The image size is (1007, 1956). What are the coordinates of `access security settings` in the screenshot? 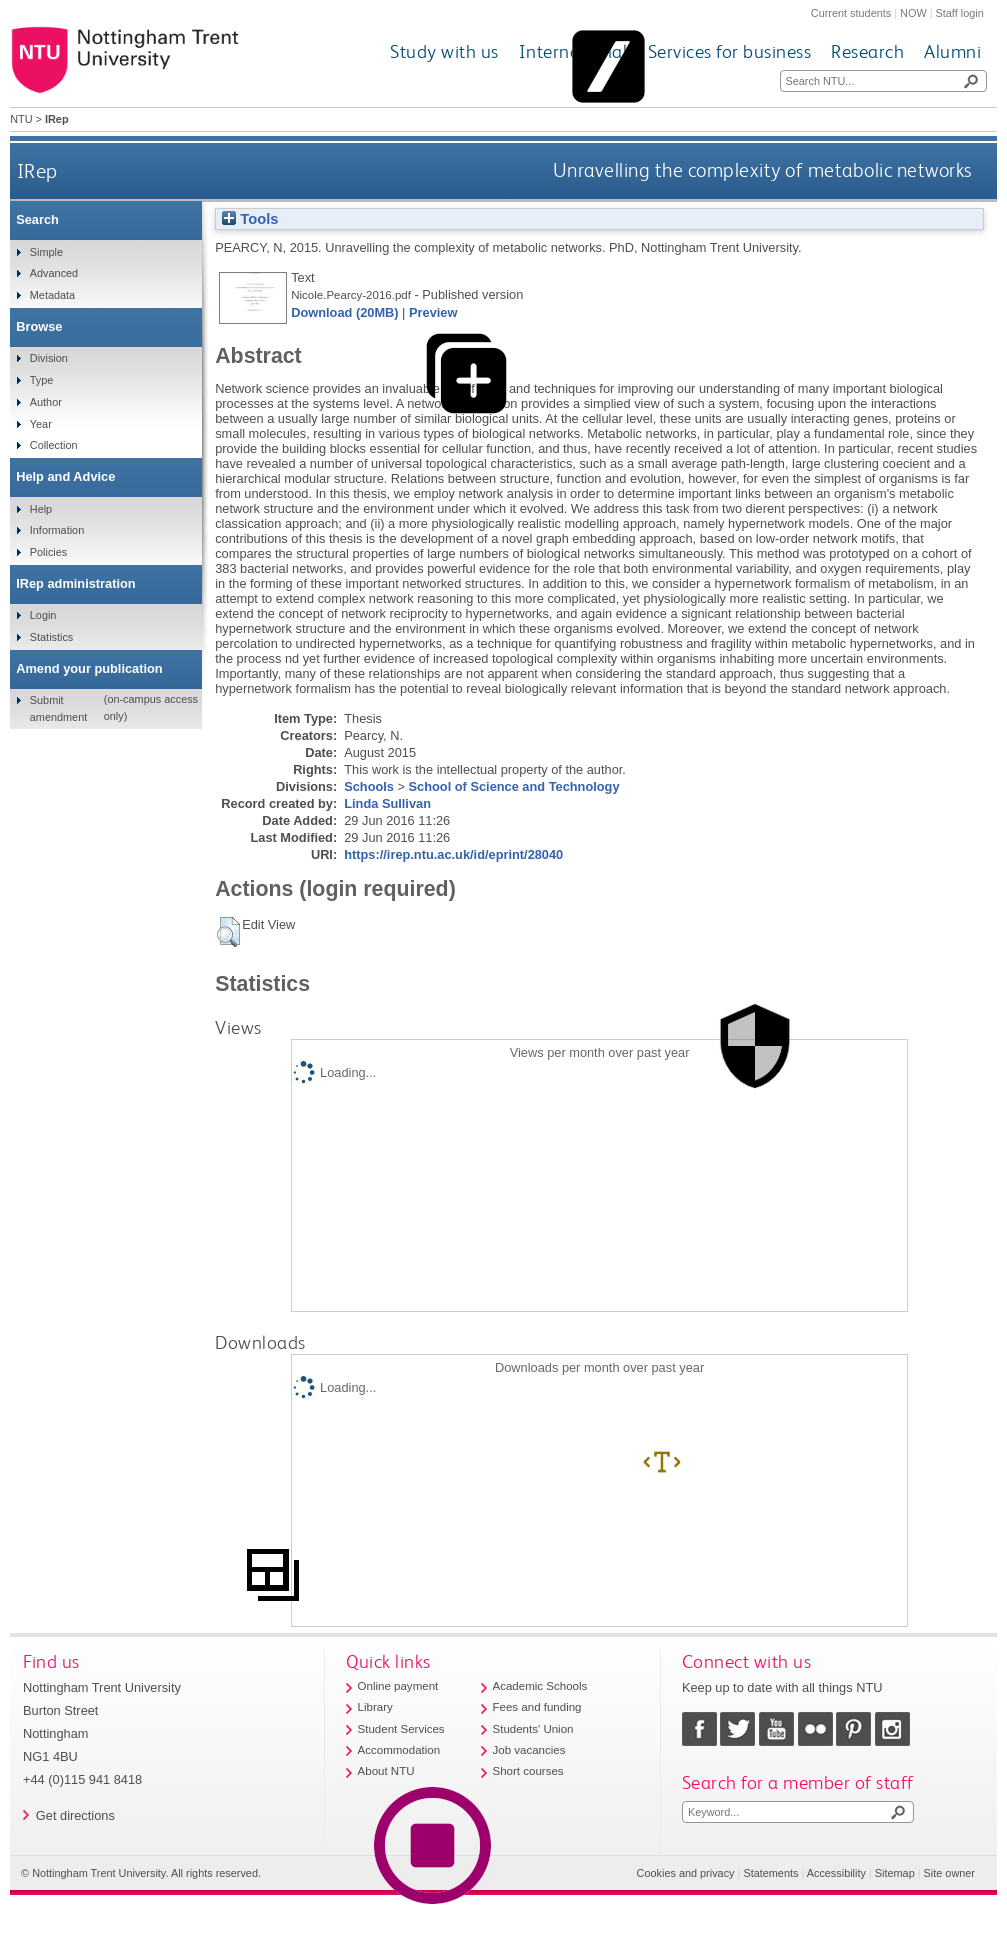 It's located at (755, 1046).